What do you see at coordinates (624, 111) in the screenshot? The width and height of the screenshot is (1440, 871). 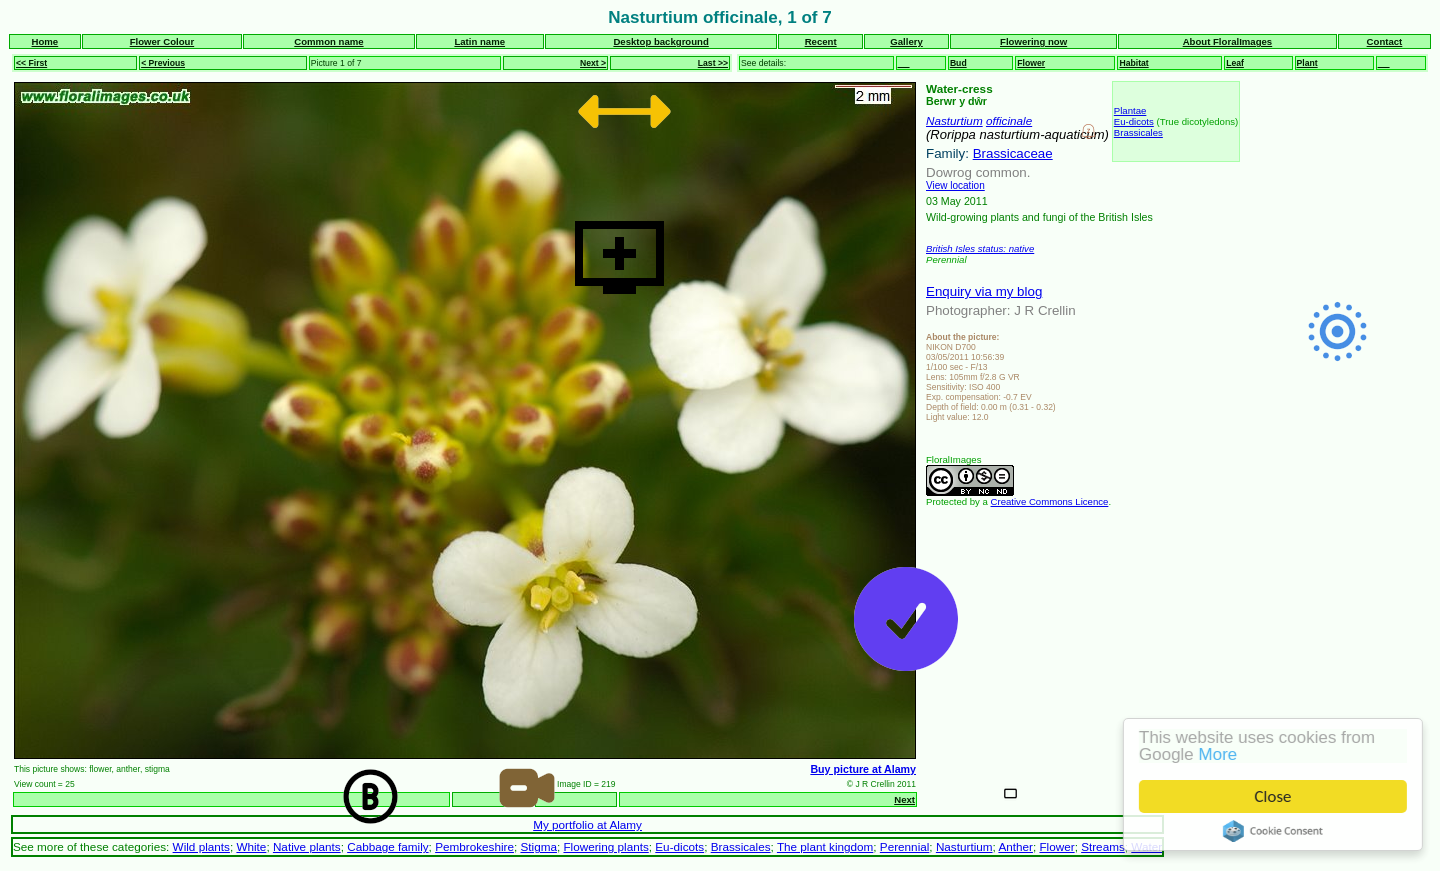 I see `resize element horizontally` at bounding box center [624, 111].